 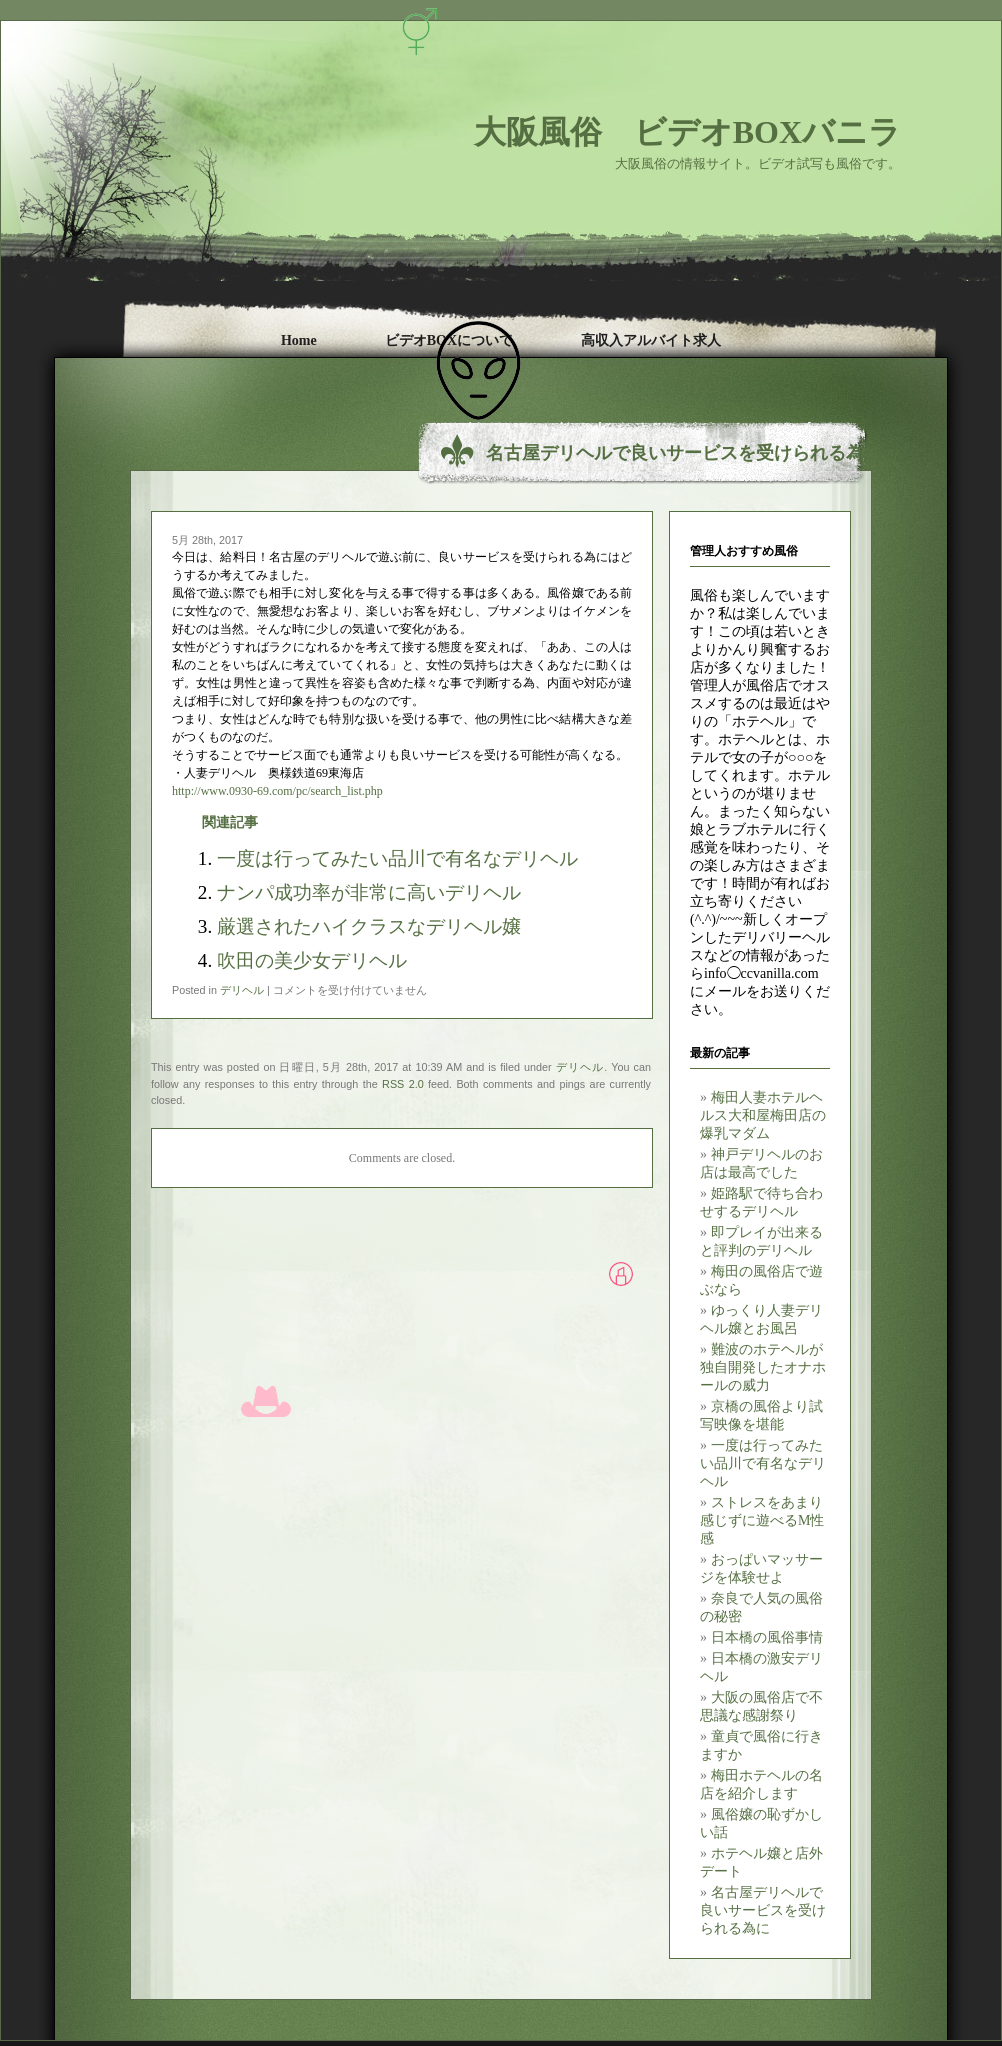 I want to click on indicates sci-fi or extraterrestrial content, so click(x=478, y=370).